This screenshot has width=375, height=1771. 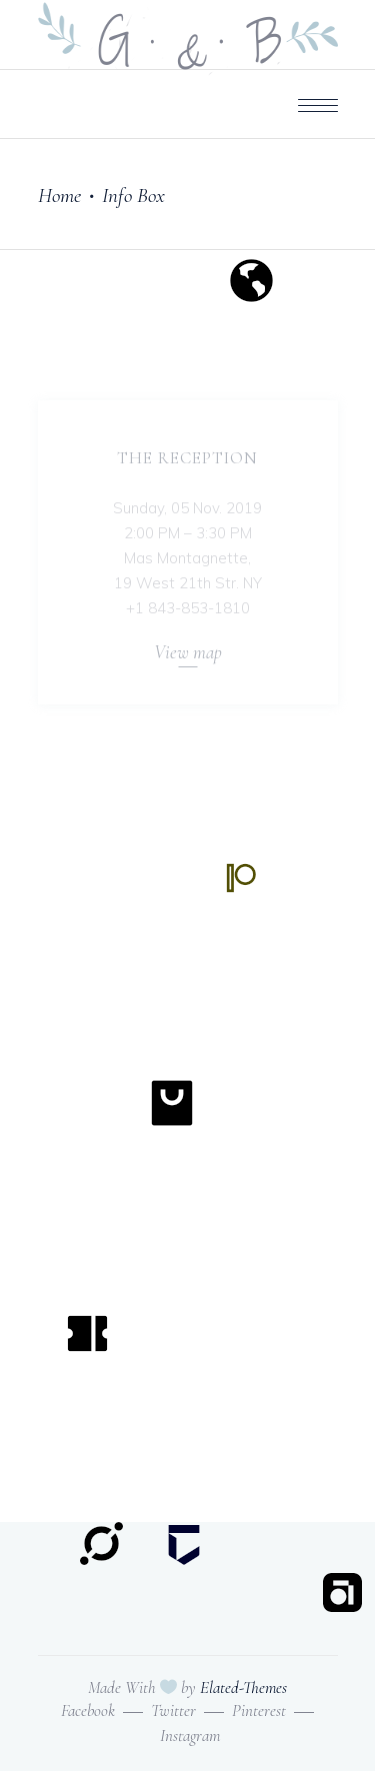 I want to click on open the Anytype app, so click(x=342, y=1592).